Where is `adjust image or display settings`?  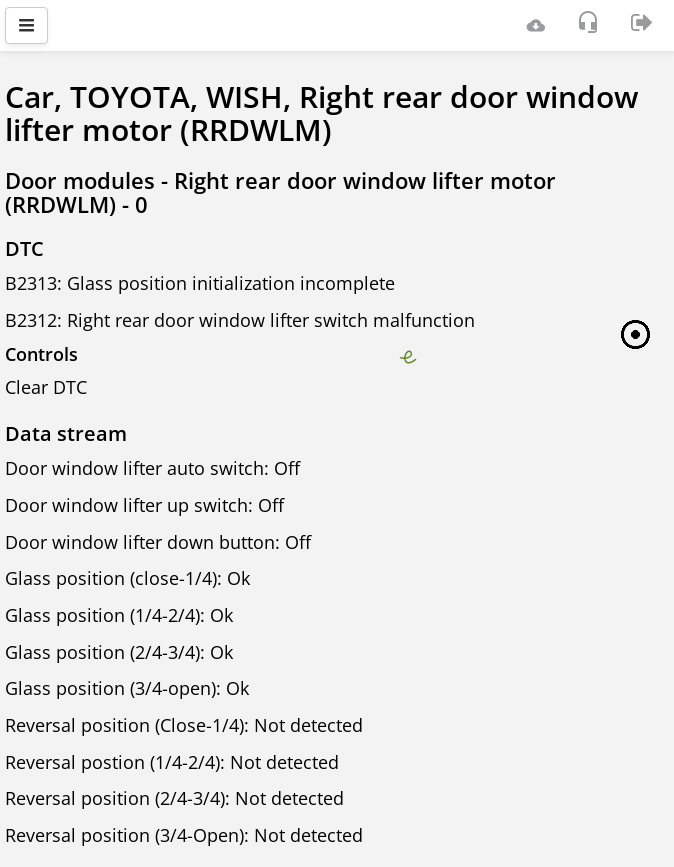 adjust image or display settings is located at coordinates (635, 334).